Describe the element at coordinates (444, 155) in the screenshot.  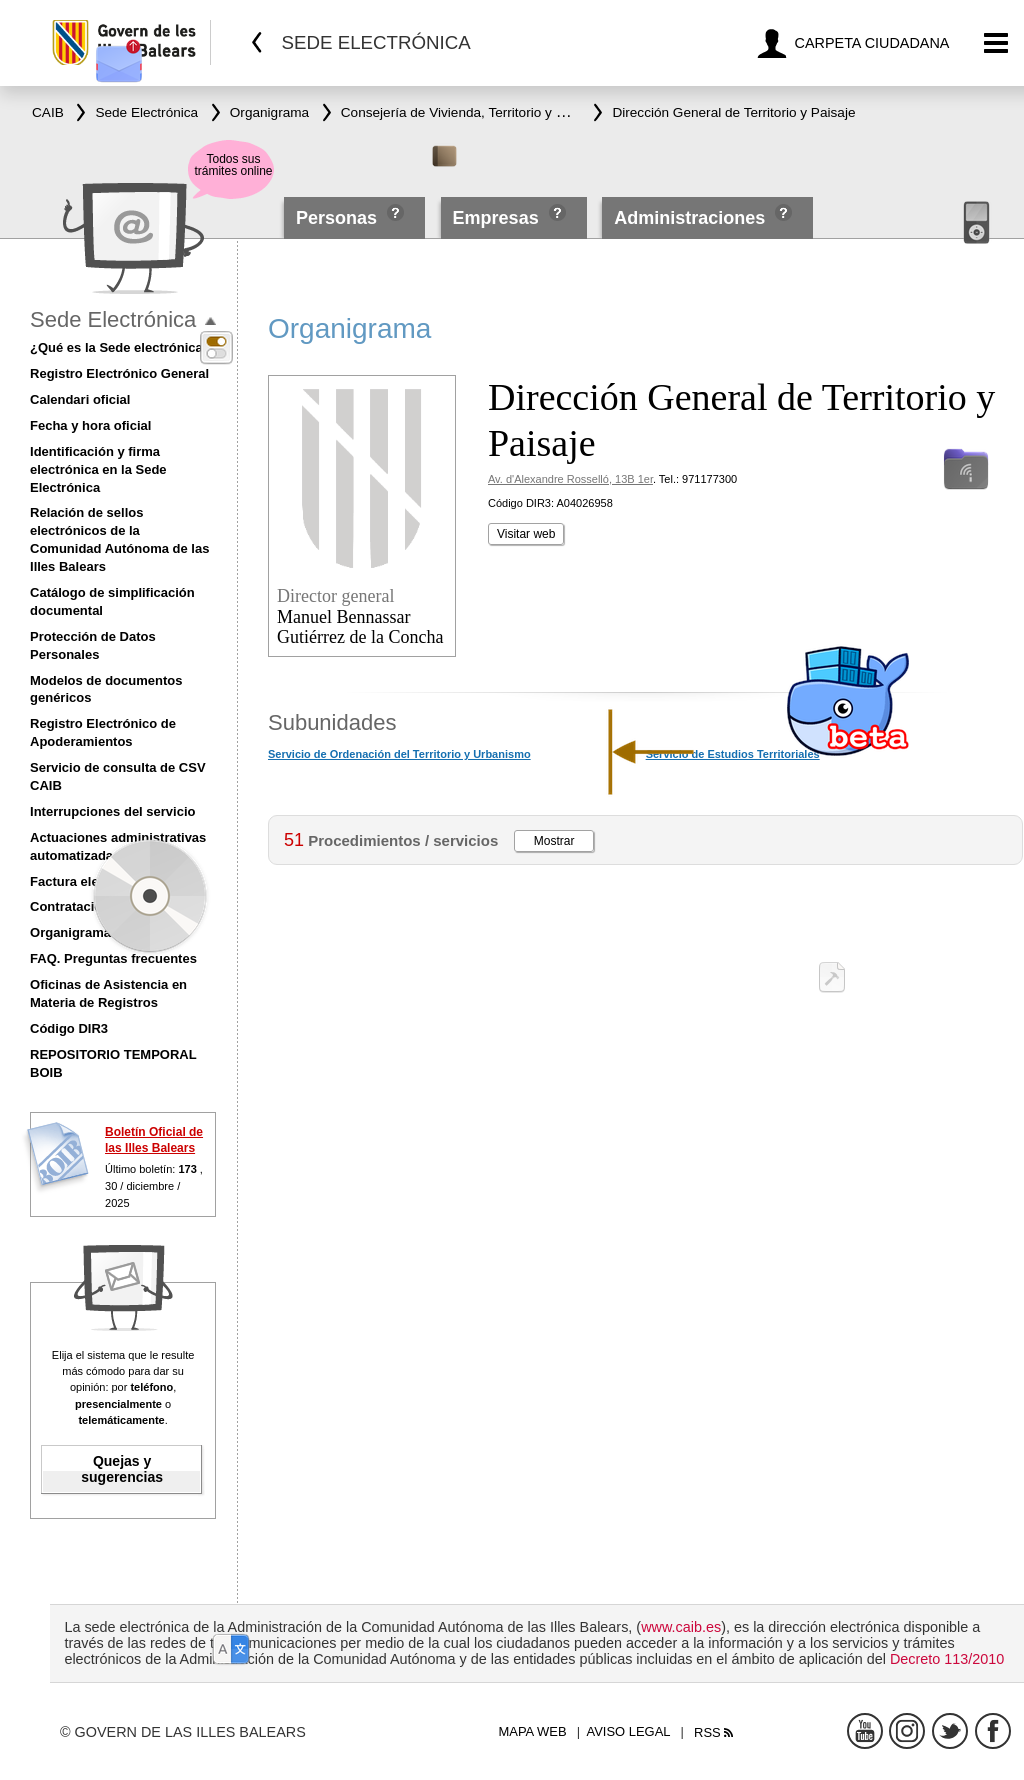
I see `access desktop folder` at that location.